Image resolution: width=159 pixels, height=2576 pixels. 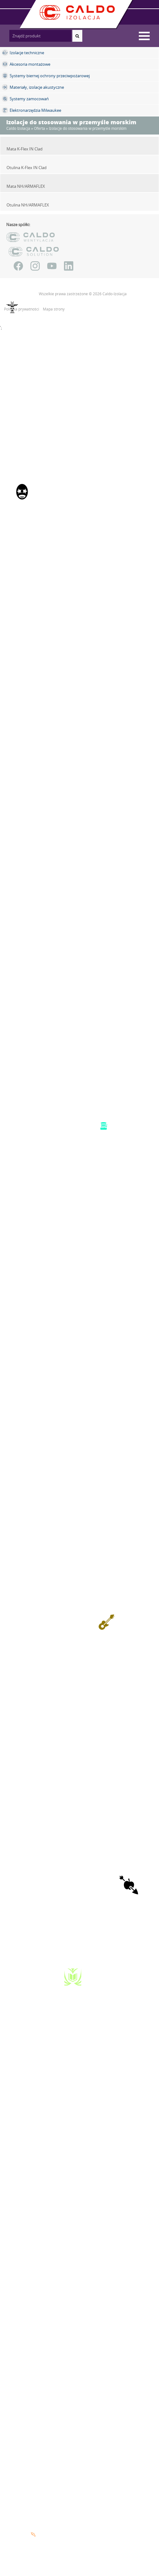 I want to click on indicates an excited or amazed reaction, so click(x=22, y=492).